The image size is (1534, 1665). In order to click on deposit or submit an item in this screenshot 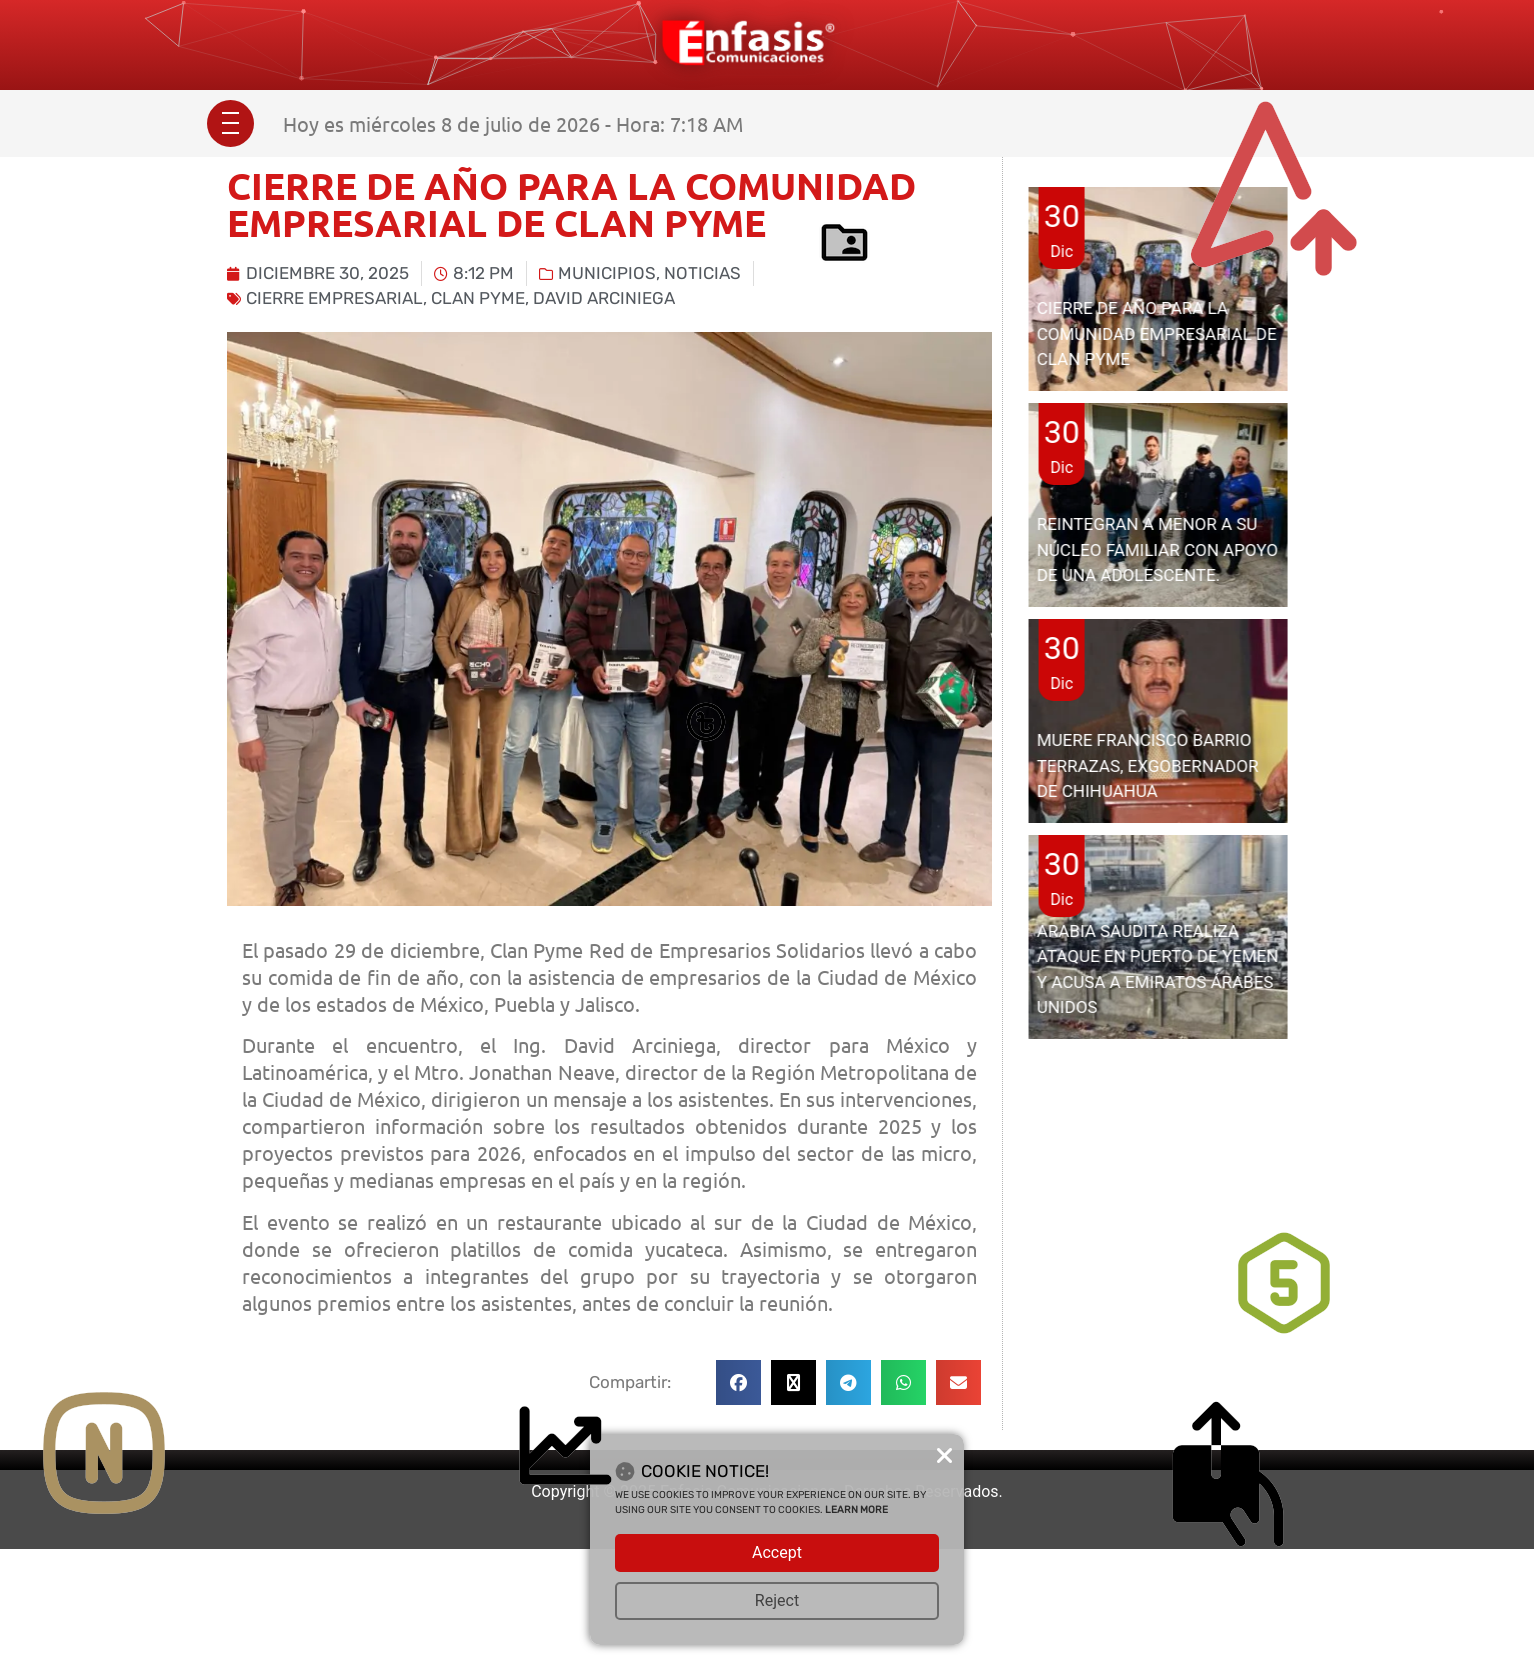, I will do `click(1221, 1474)`.